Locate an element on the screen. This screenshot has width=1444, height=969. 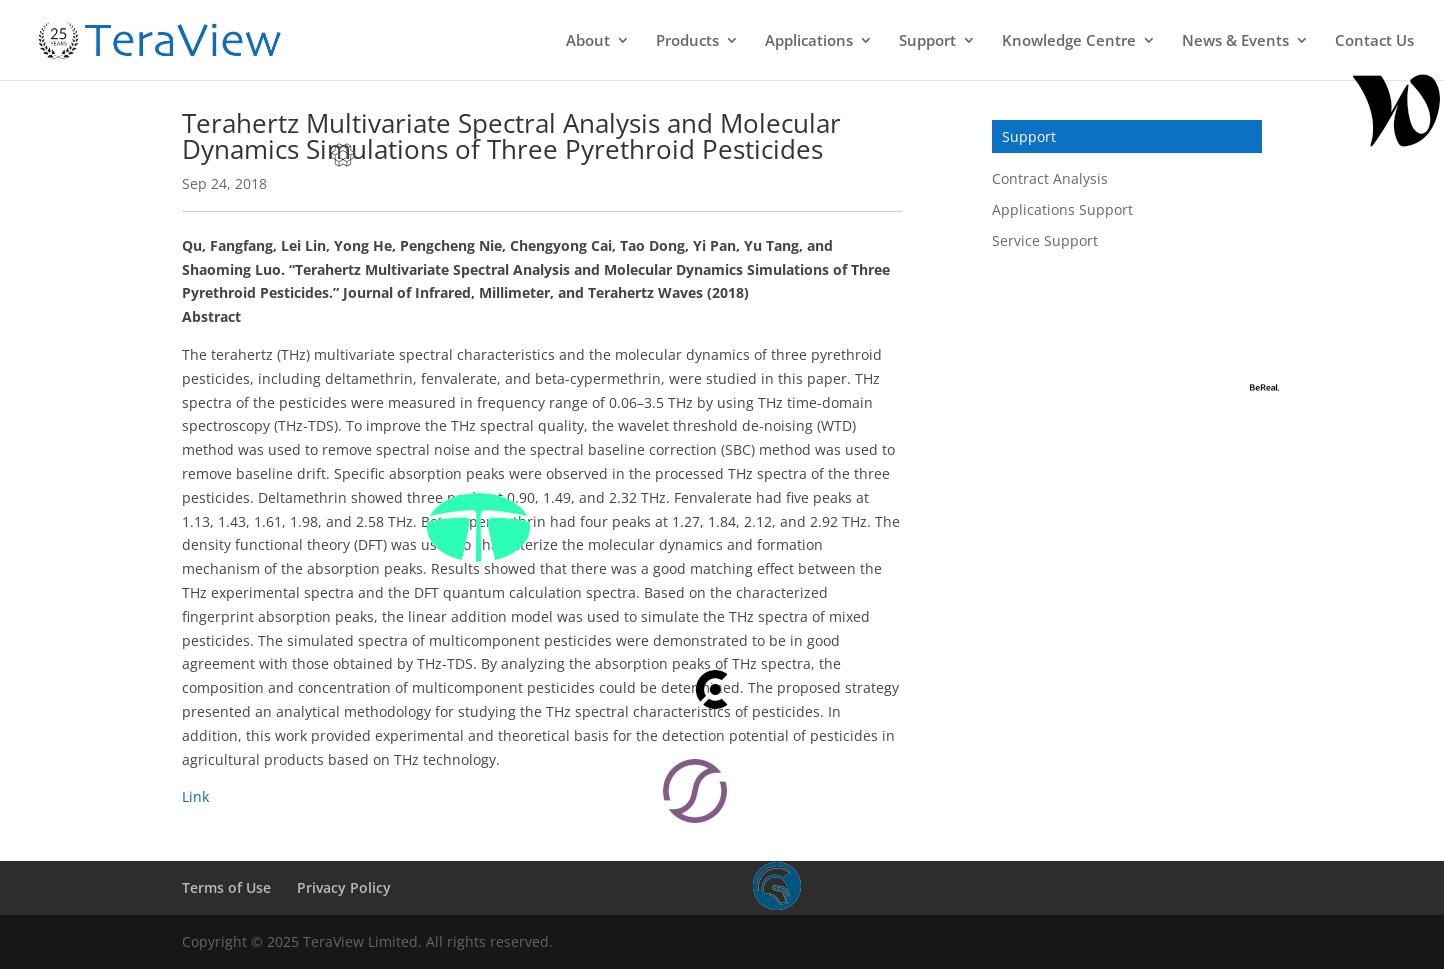
indicates delphi programming environment or IDE is located at coordinates (777, 886).